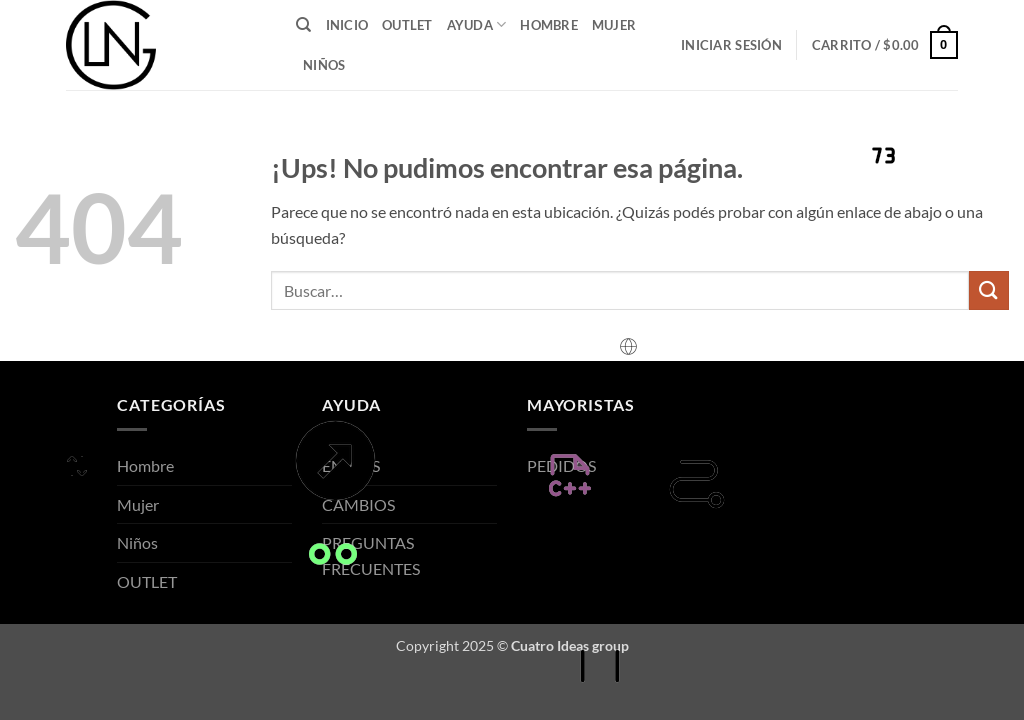 The height and width of the screenshot is (720, 1024). I want to click on view or edit a route path, so click(697, 481).